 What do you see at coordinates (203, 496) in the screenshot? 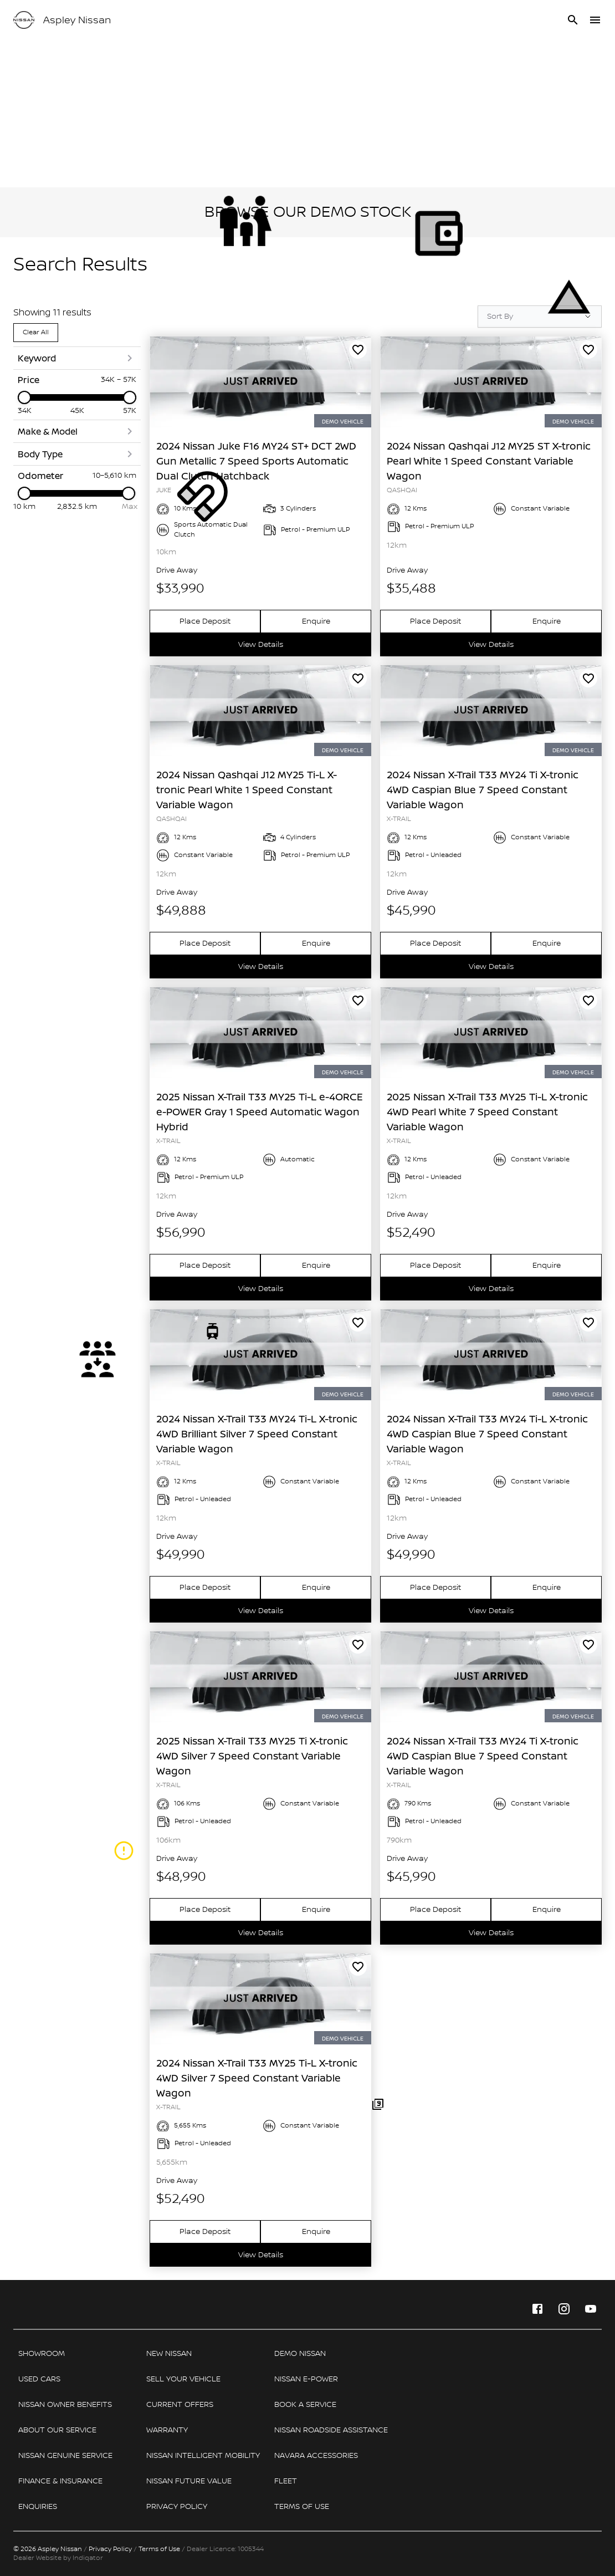
I see `attract or pin related items together` at bounding box center [203, 496].